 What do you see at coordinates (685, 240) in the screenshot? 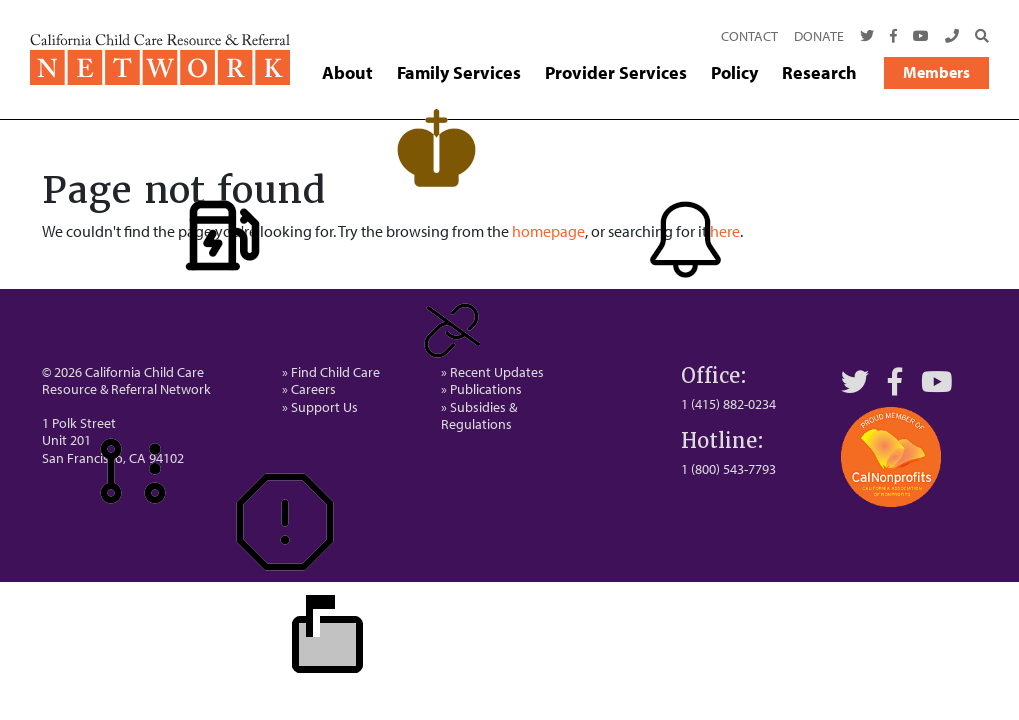
I see `view notifications` at bounding box center [685, 240].